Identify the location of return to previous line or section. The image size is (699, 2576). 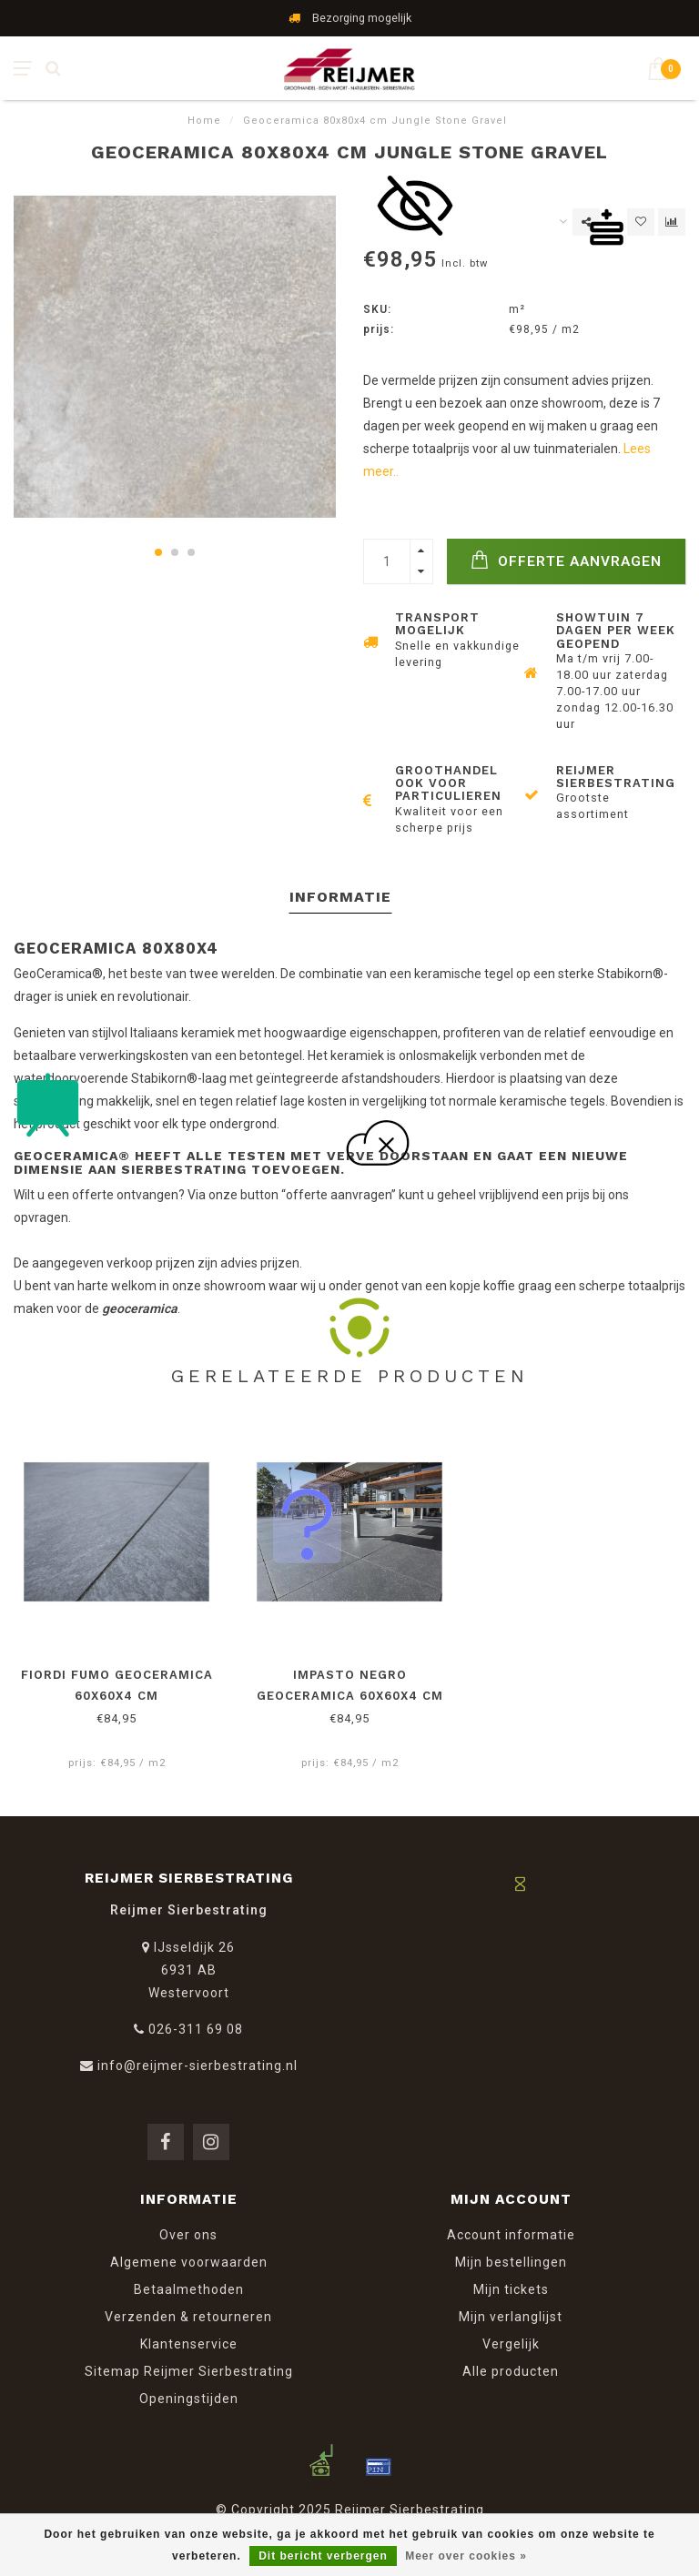
(327, 2452).